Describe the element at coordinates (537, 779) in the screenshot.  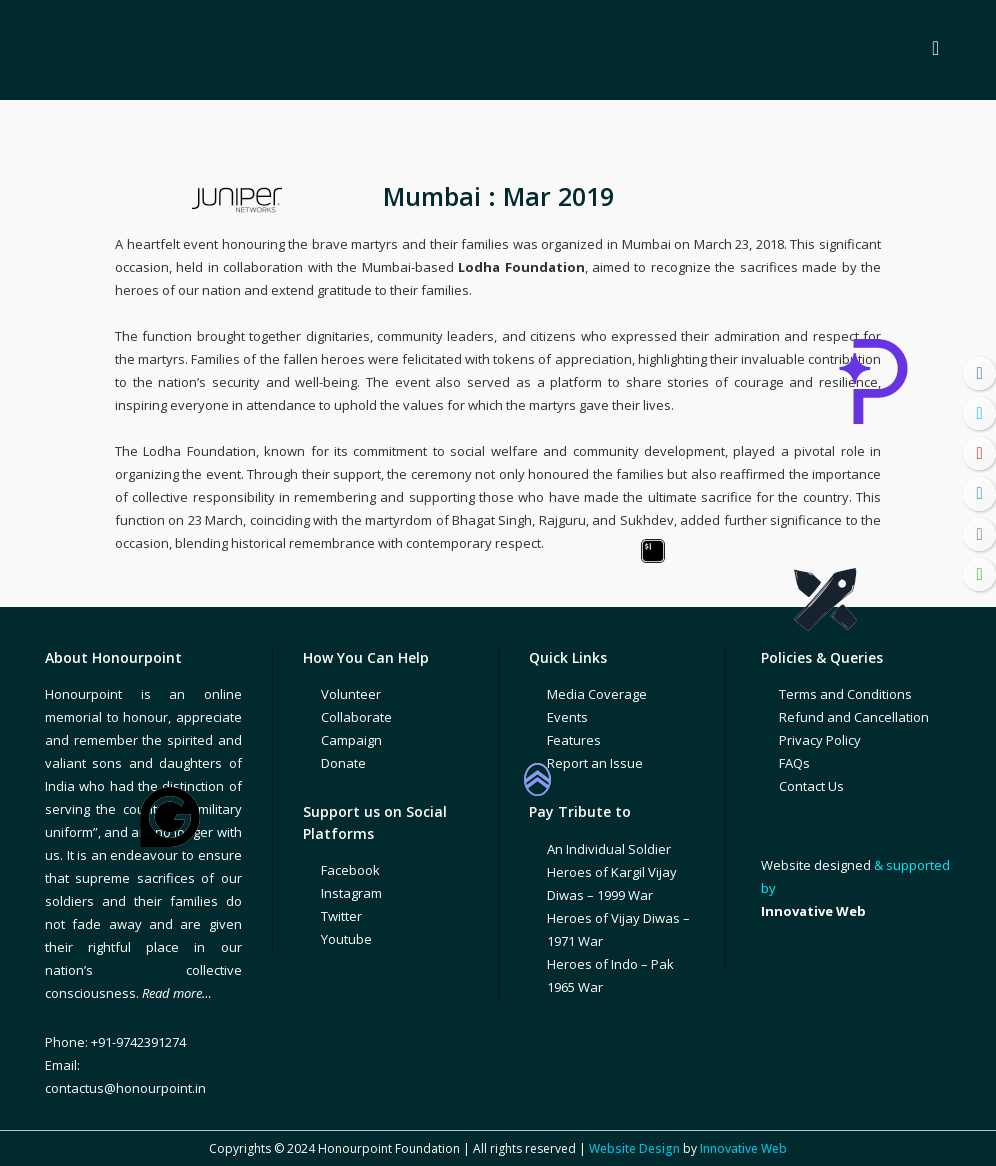
I see `citroën brand logo` at that location.